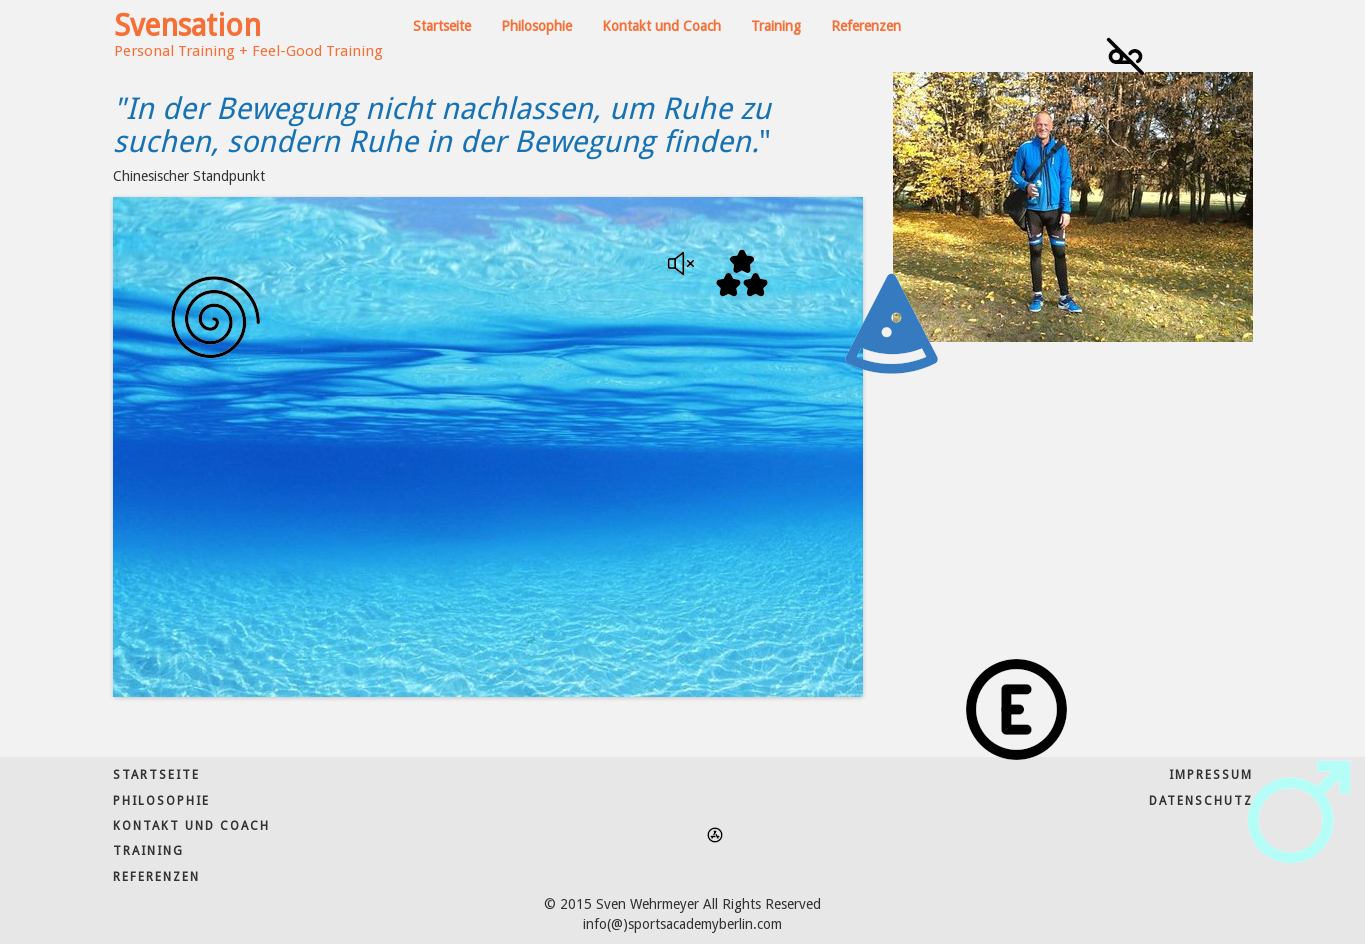 Image resolution: width=1365 pixels, height=944 pixels. What do you see at coordinates (891, 322) in the screenshot?
I see `order pizza or food delivery` at bounding box center [891, 322].